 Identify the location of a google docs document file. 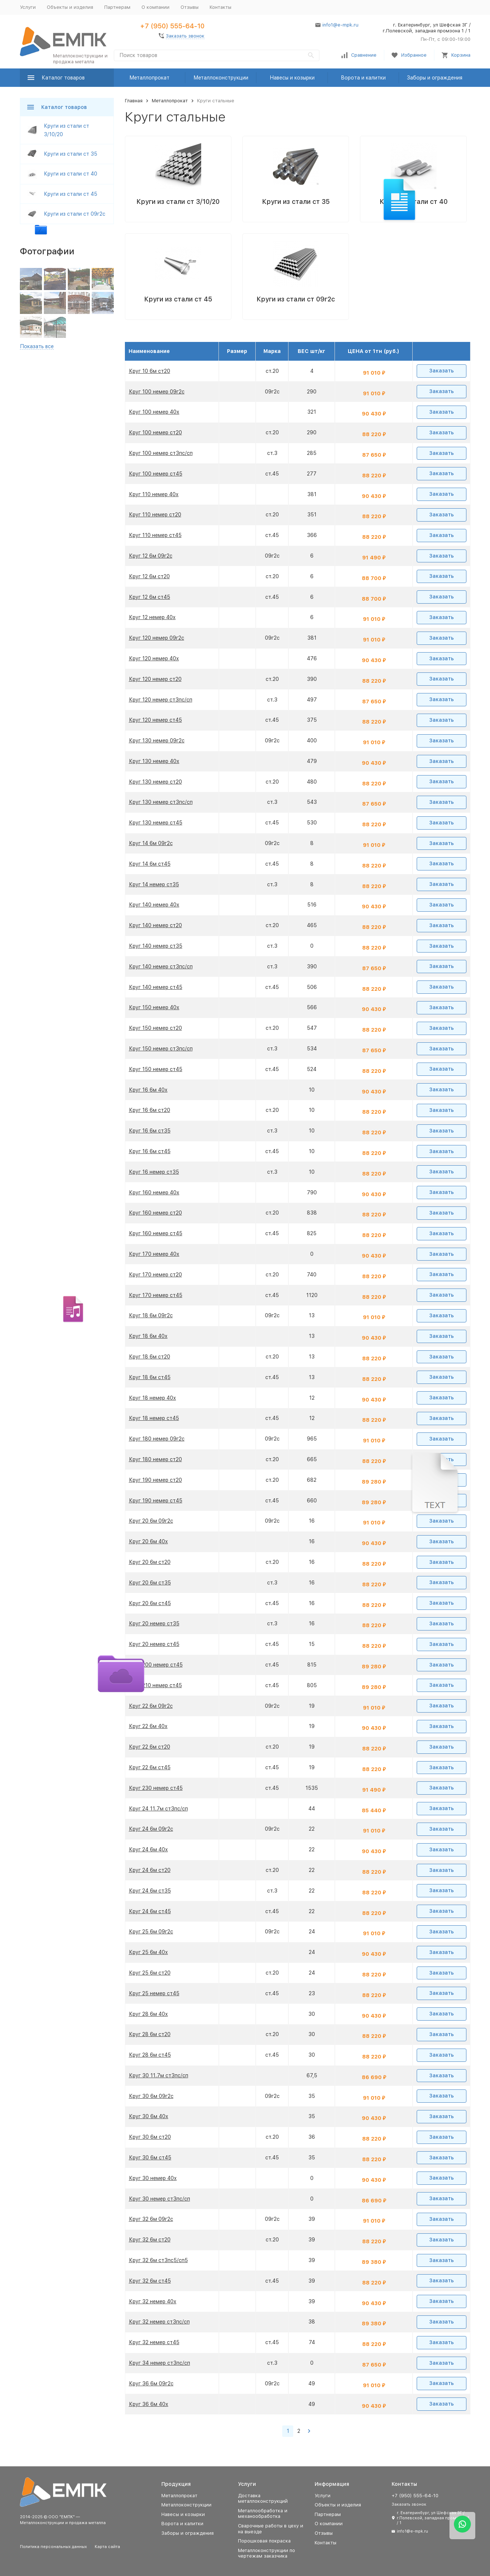
(399, 200).